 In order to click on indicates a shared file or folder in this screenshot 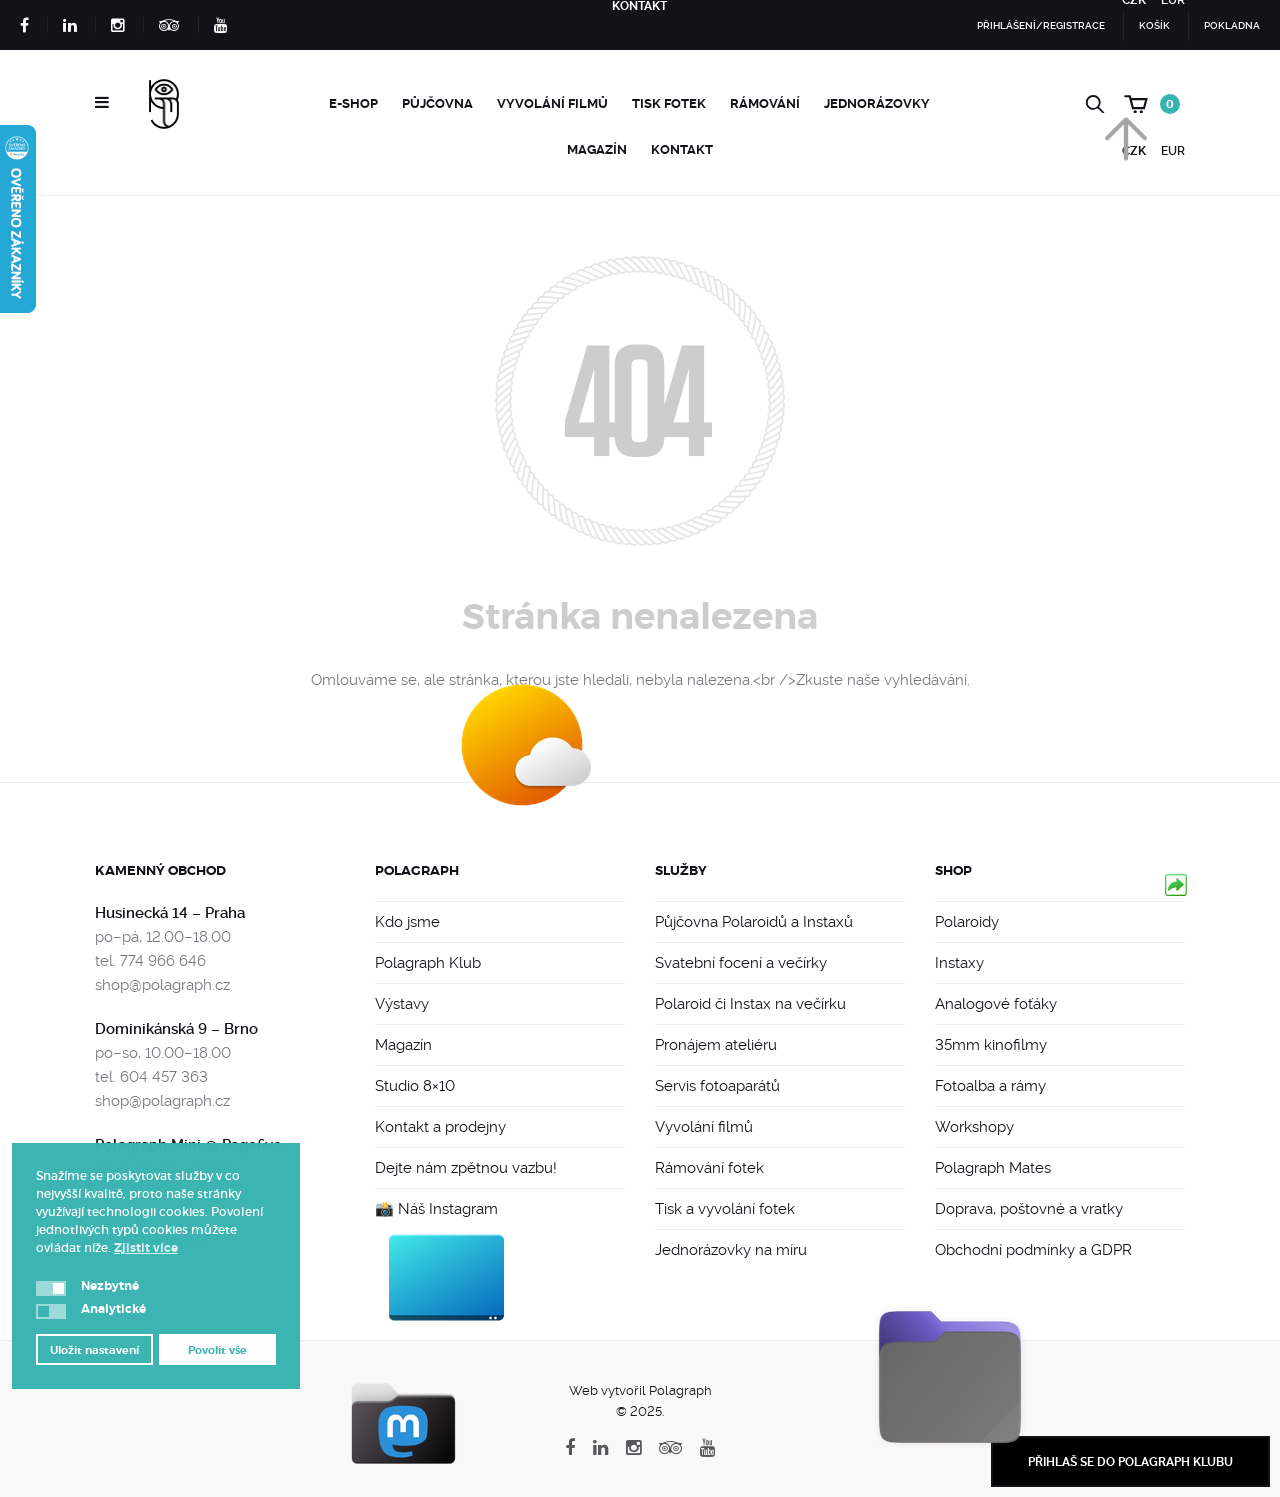, I will do `click(1193, 868)`.